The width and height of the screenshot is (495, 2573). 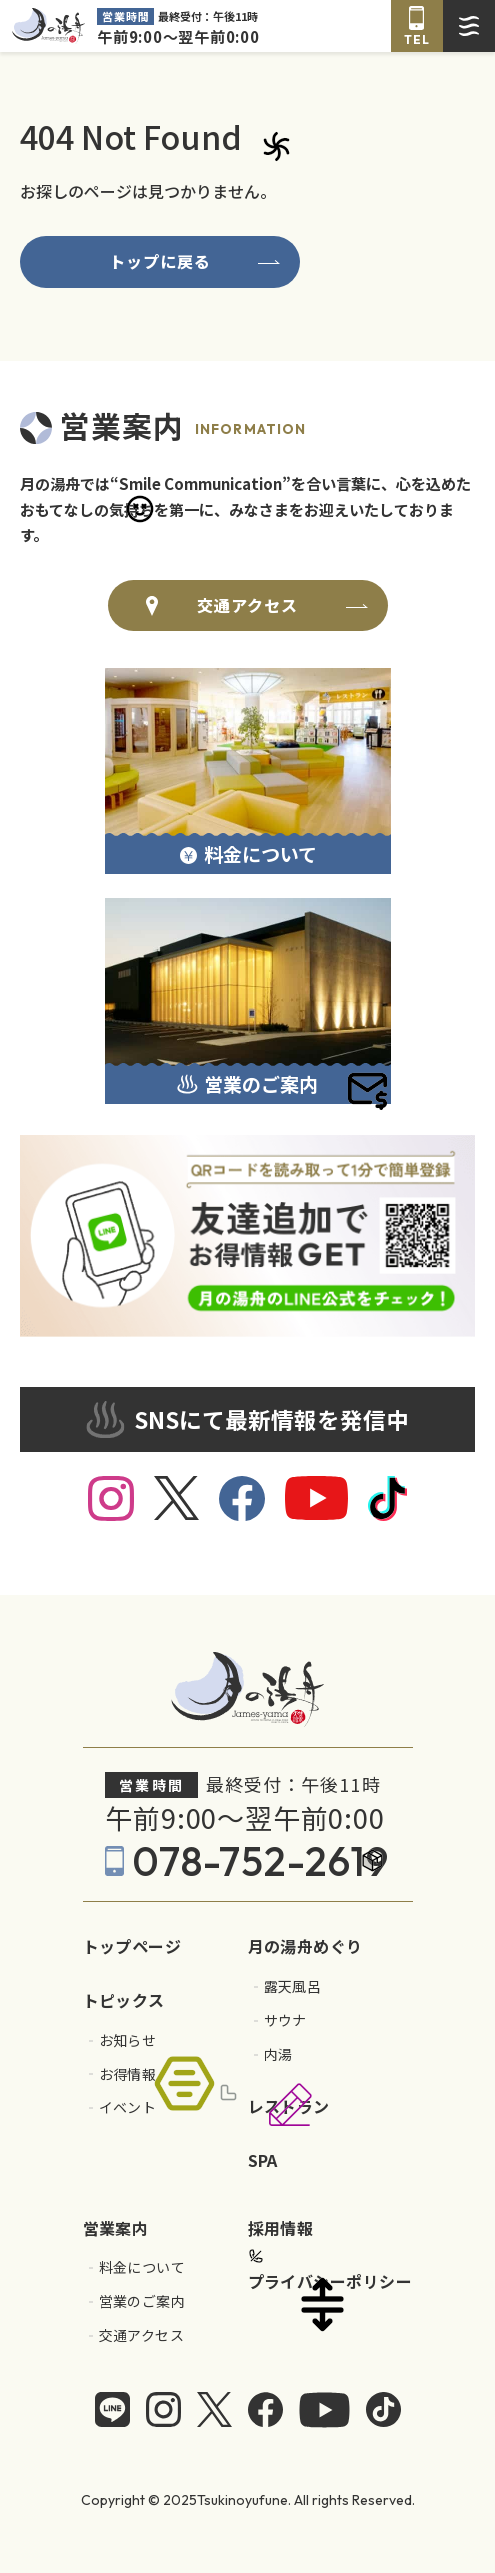 What do you see at coordinates (372, 1860) in the screenshot?
I see `view order or shipment details` at bounding box center [372, 1860].